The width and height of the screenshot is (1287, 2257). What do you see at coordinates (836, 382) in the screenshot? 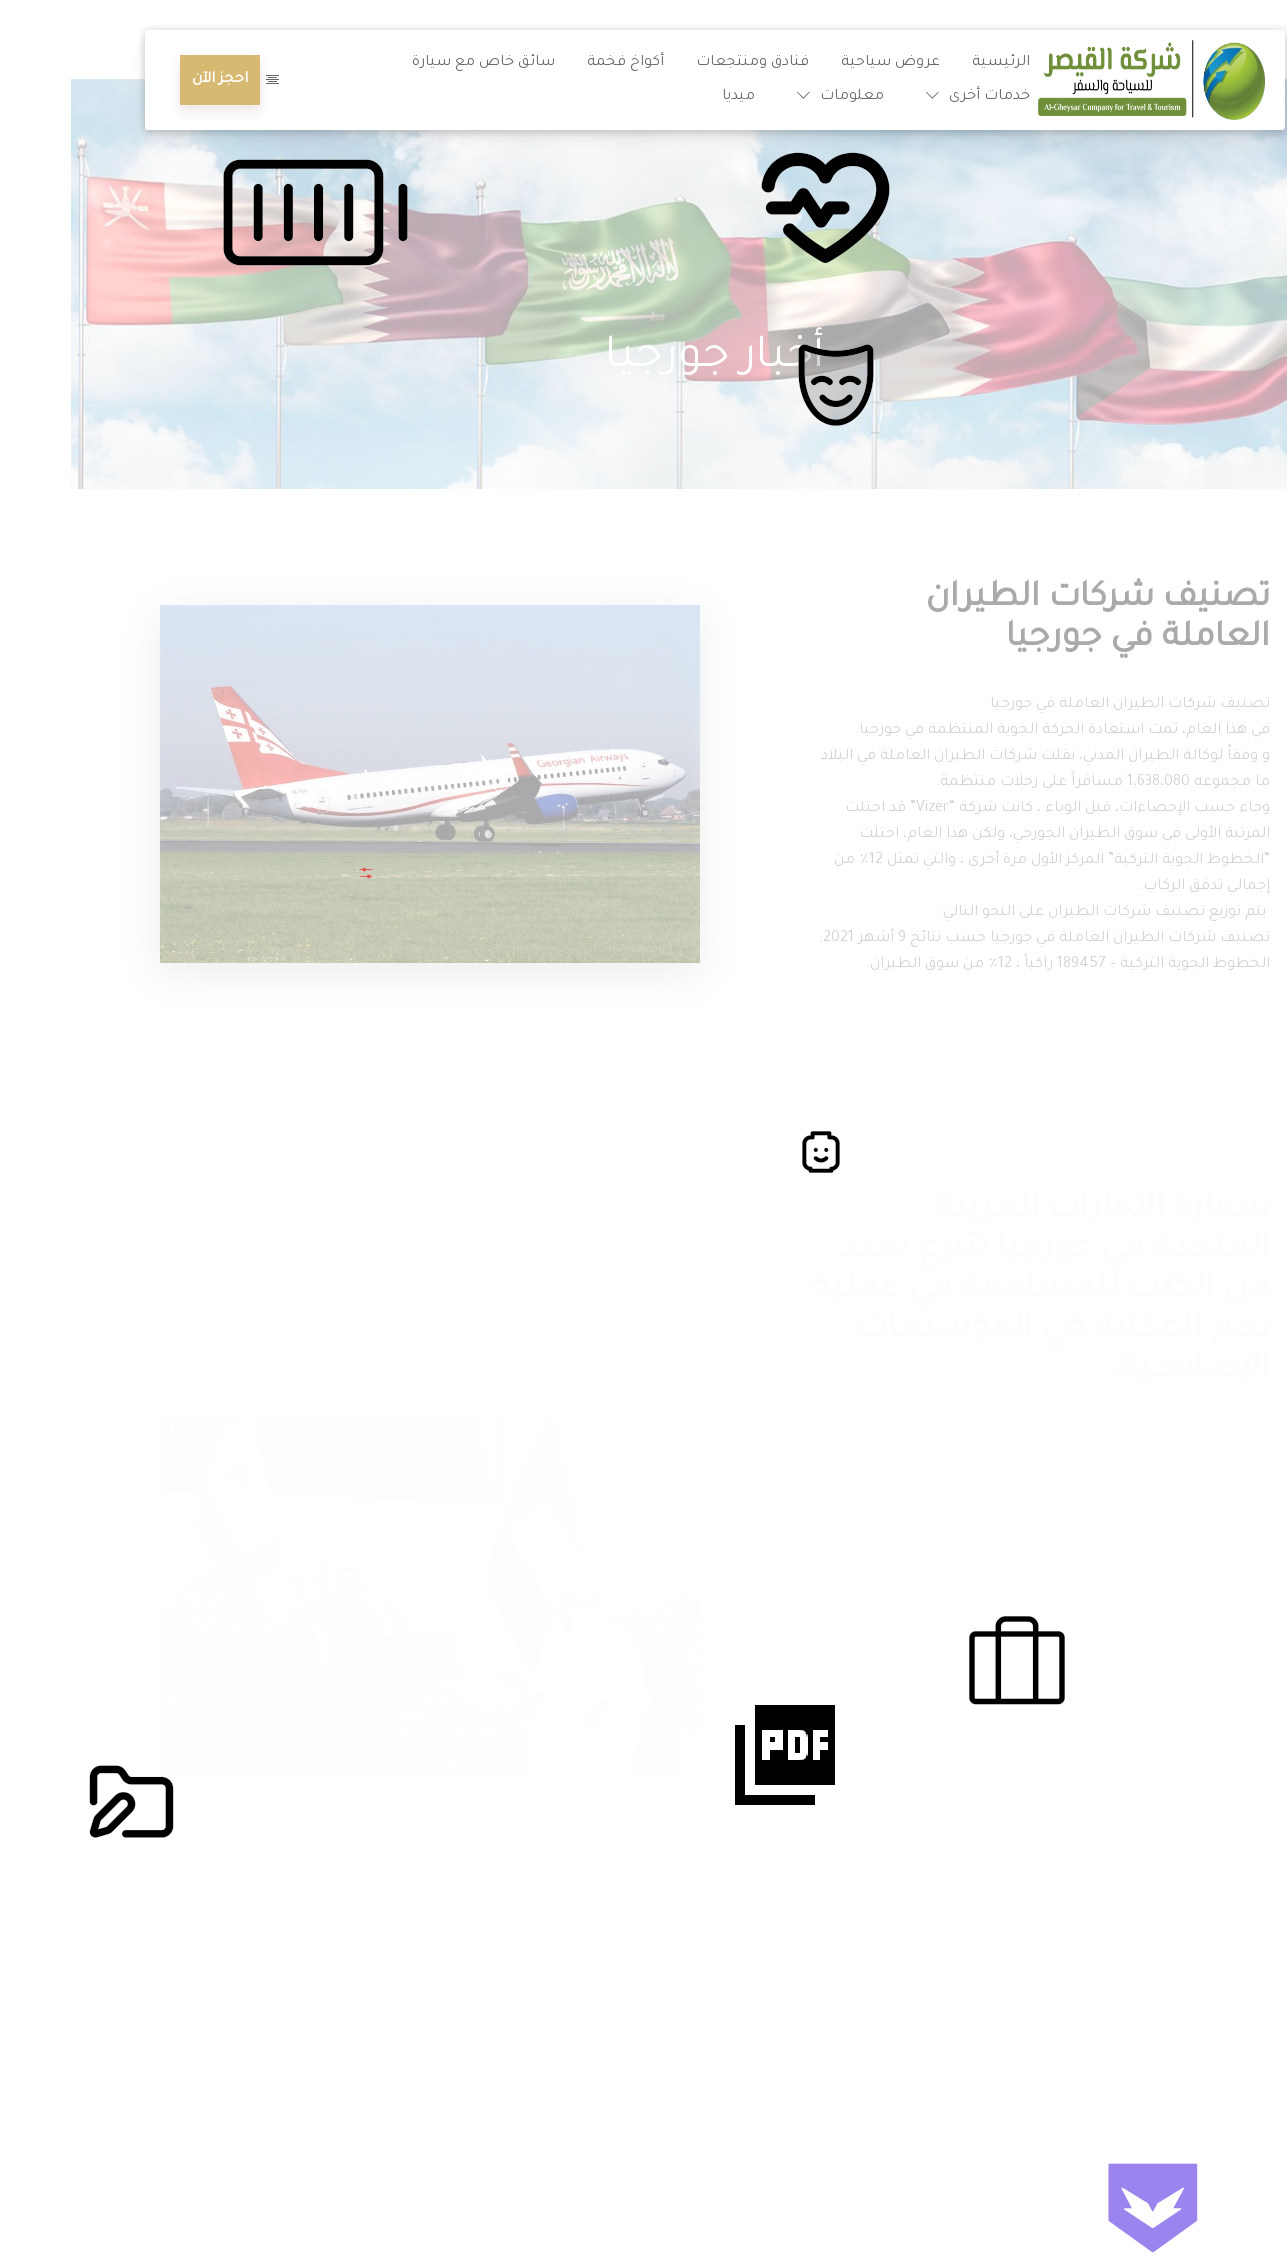
I see `theater or entertainment category` at bounding box center [836, 382].